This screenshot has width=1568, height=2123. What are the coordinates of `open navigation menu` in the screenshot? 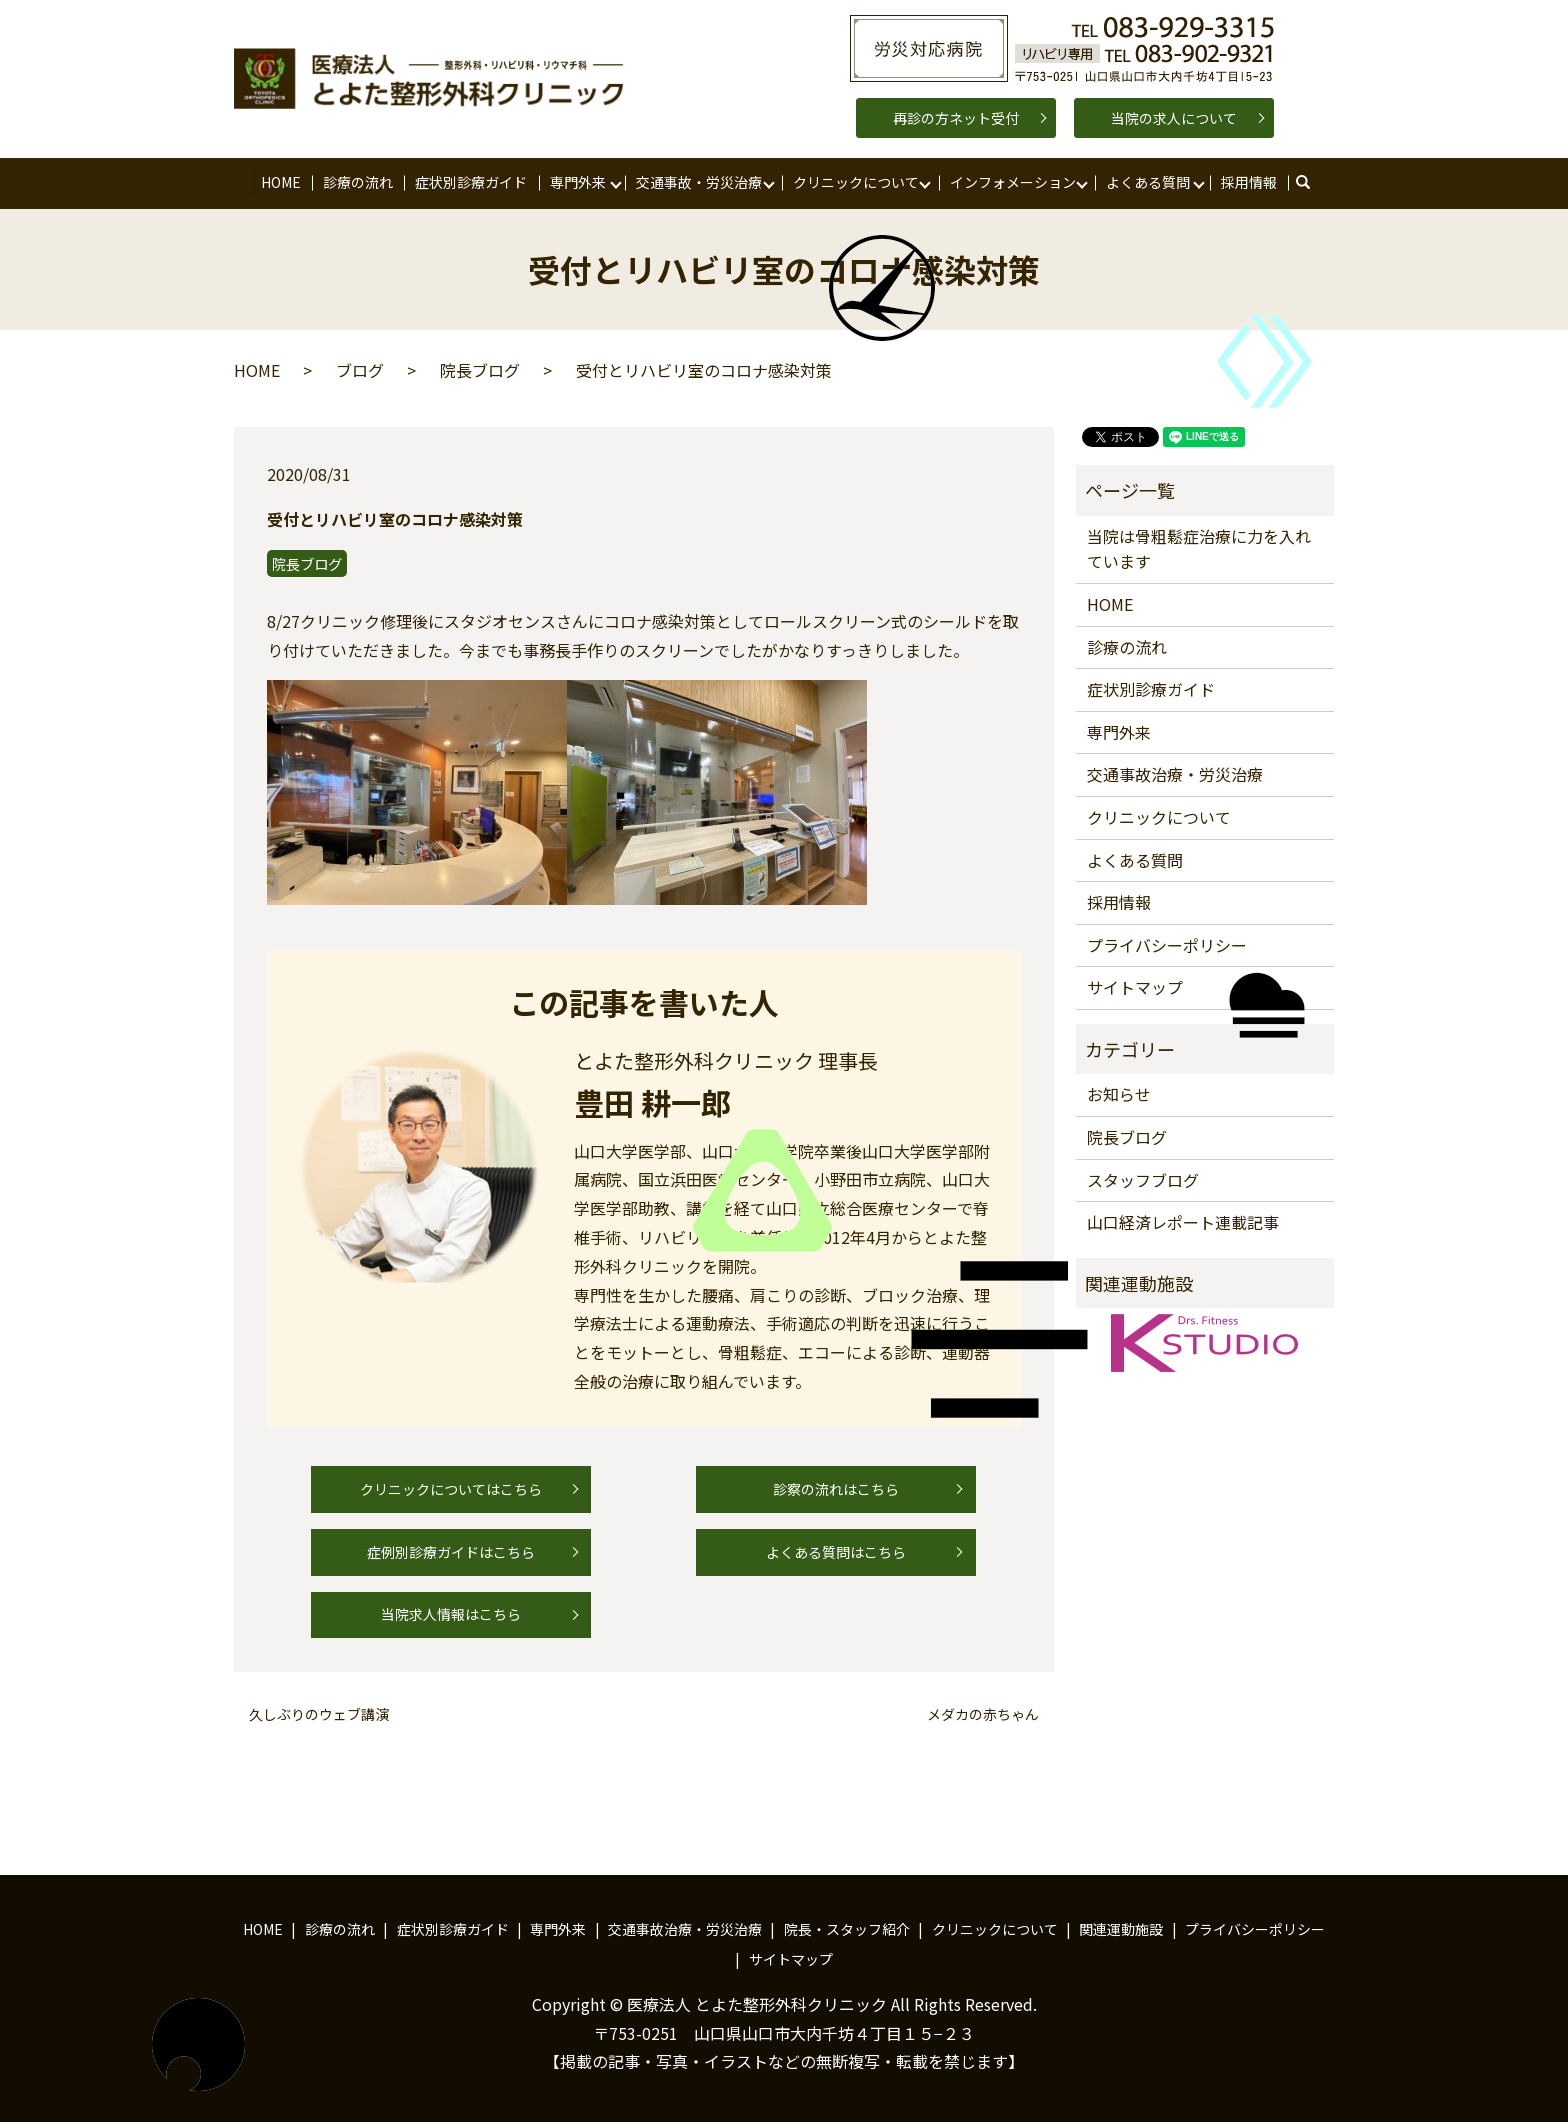 It's located at (999, 1339).